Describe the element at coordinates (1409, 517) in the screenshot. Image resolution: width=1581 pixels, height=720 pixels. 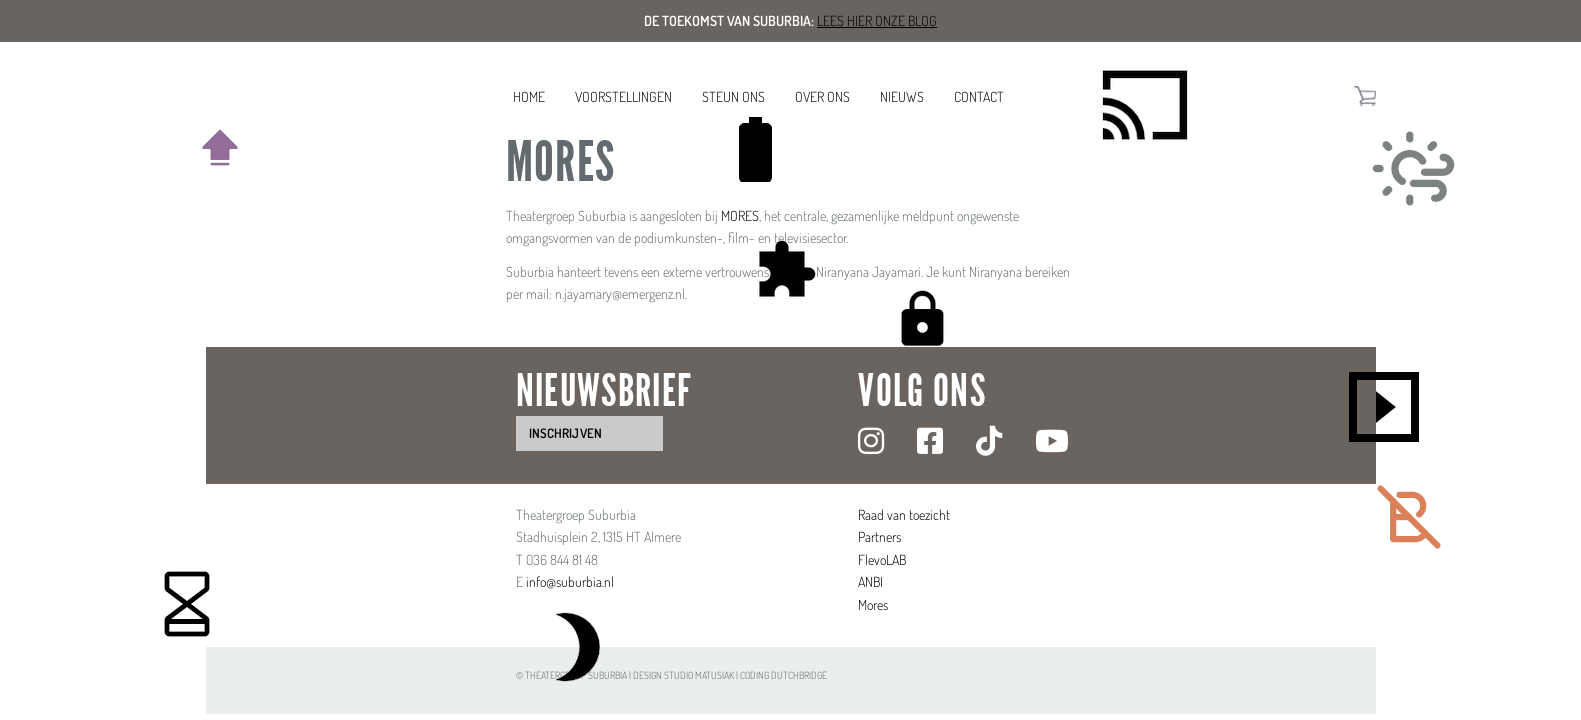
I see `disable bold text formatting` at that location.